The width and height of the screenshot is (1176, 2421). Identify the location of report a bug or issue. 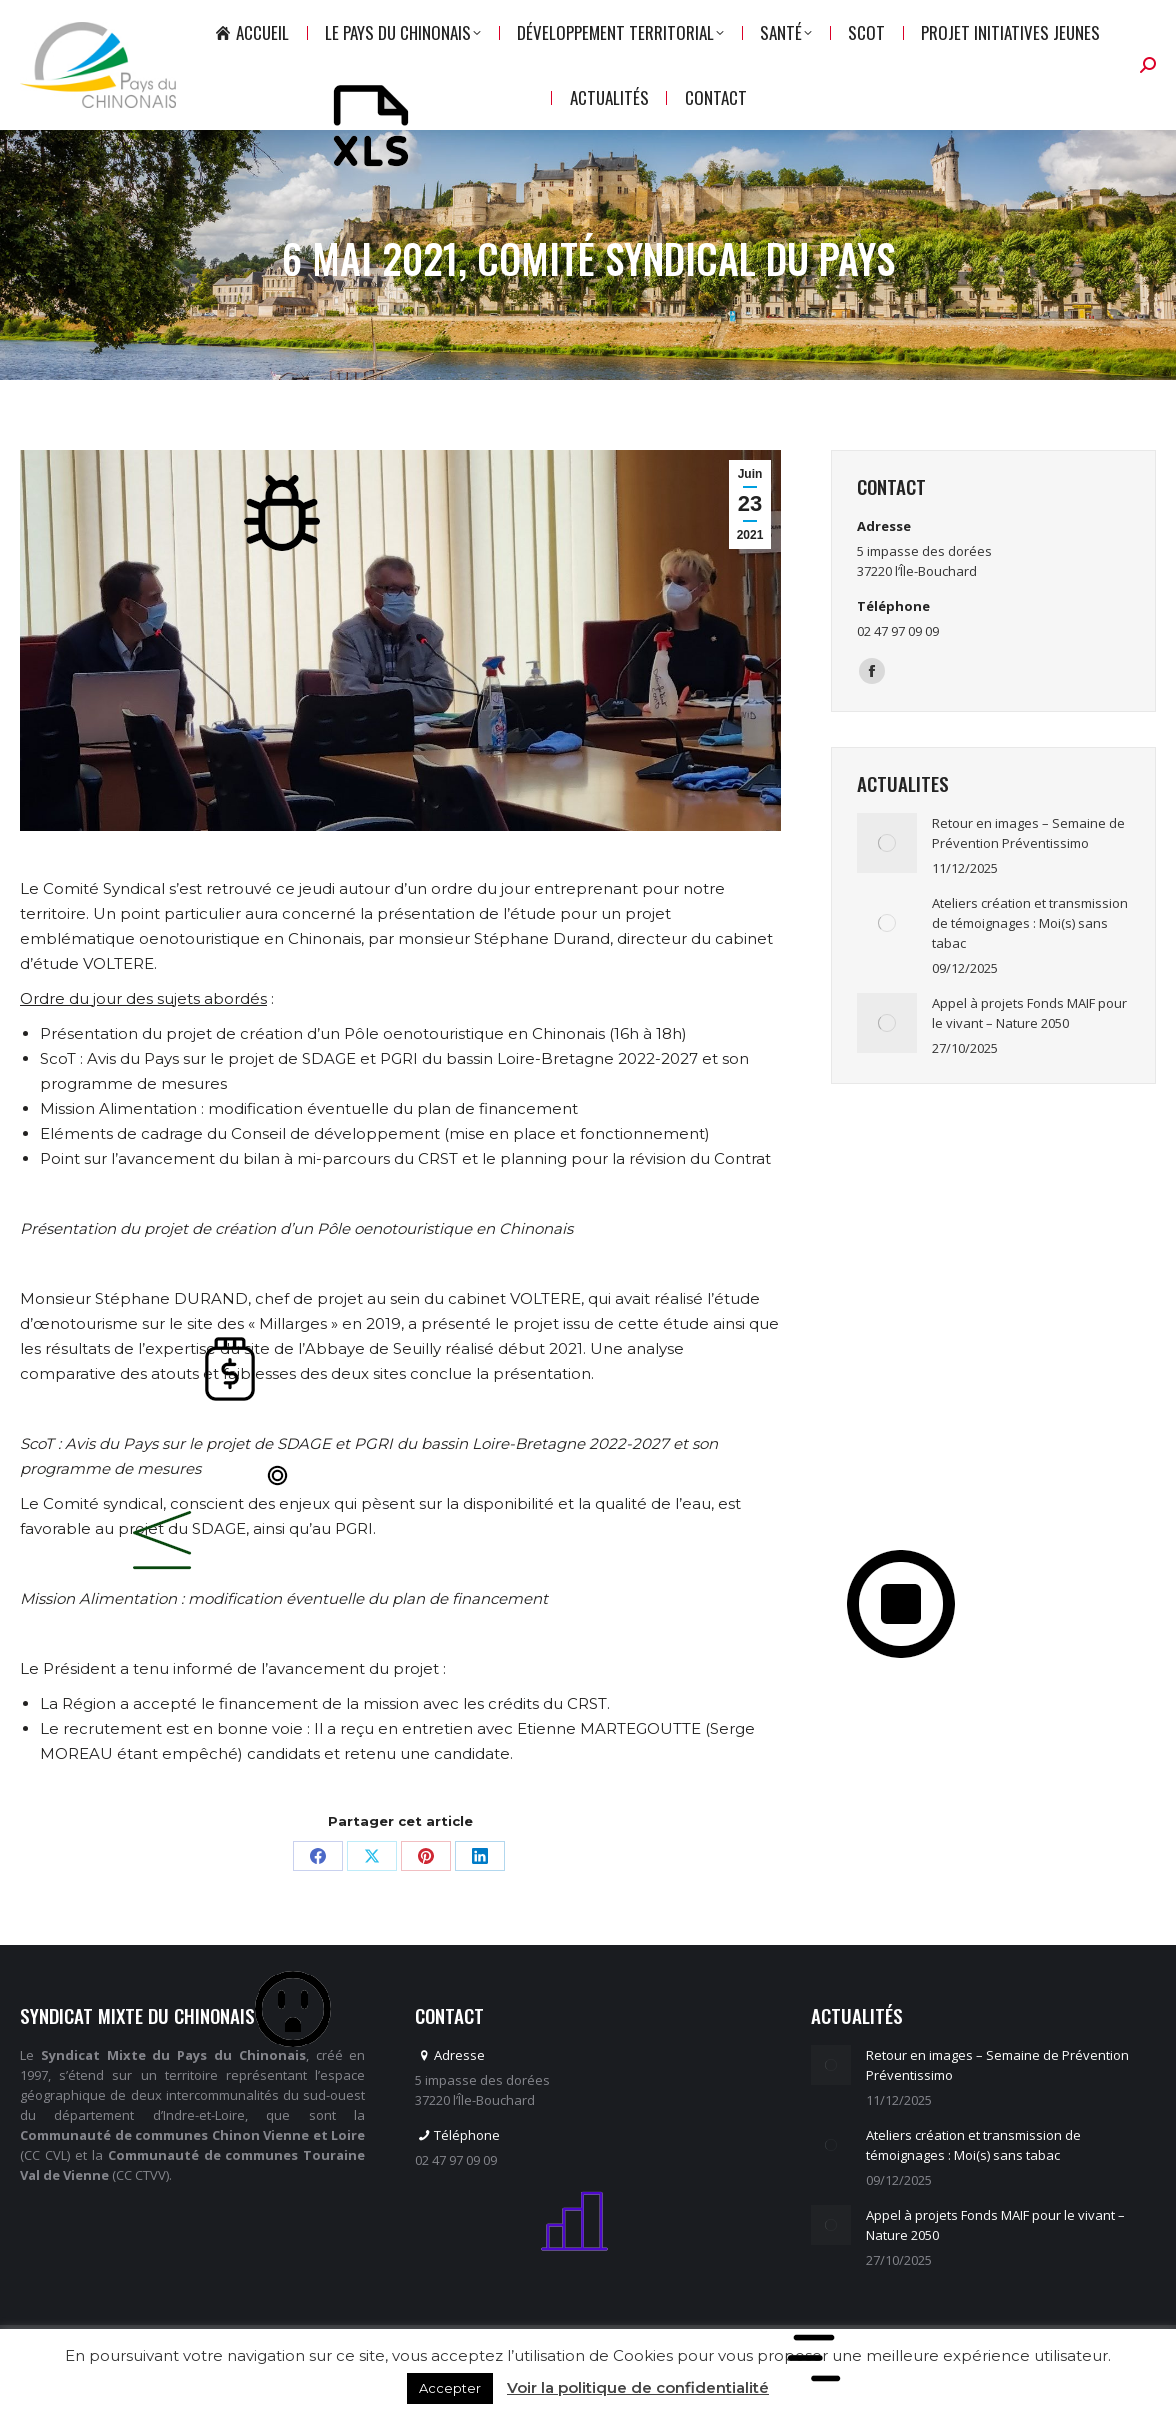
(282, 513).